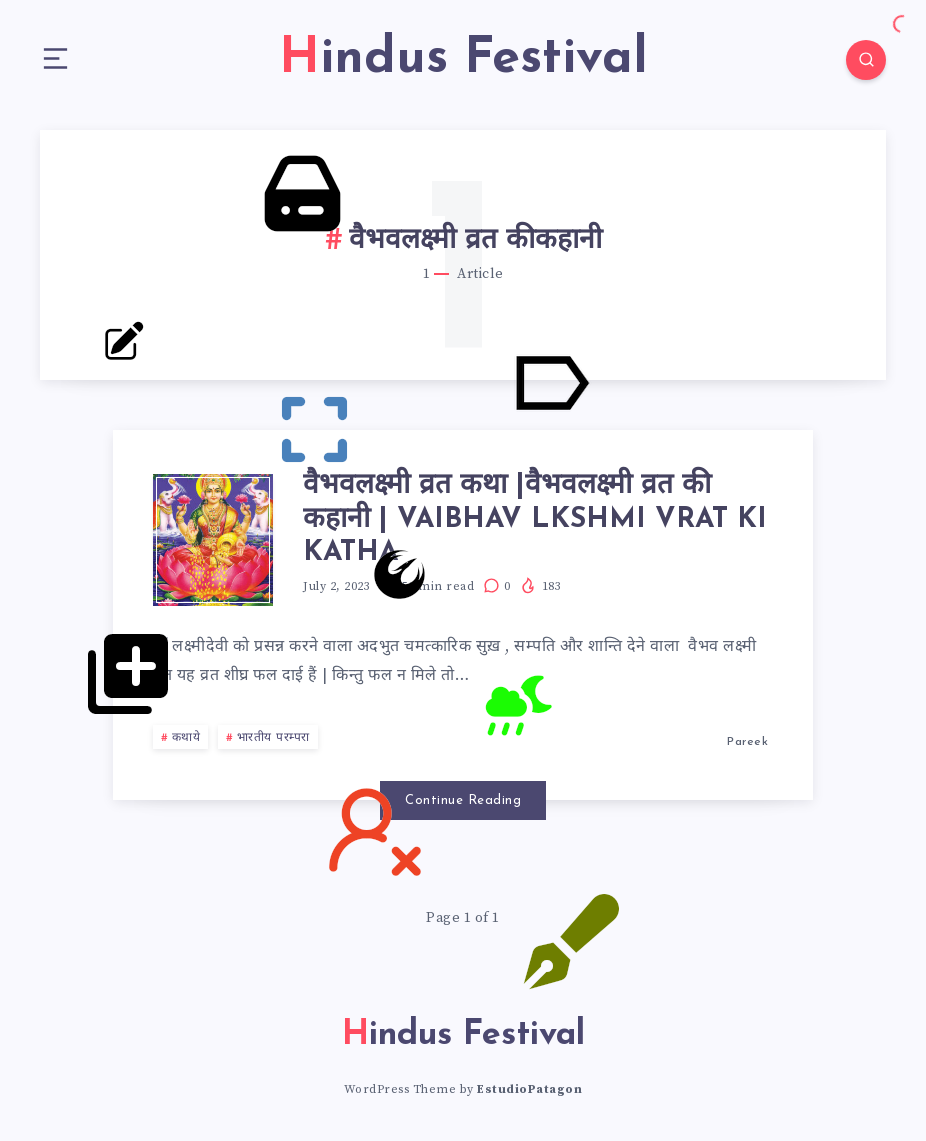 The height and width of the screenshot is (1141, 926). I want to click on edit or compose a new document, so click(123, 341).